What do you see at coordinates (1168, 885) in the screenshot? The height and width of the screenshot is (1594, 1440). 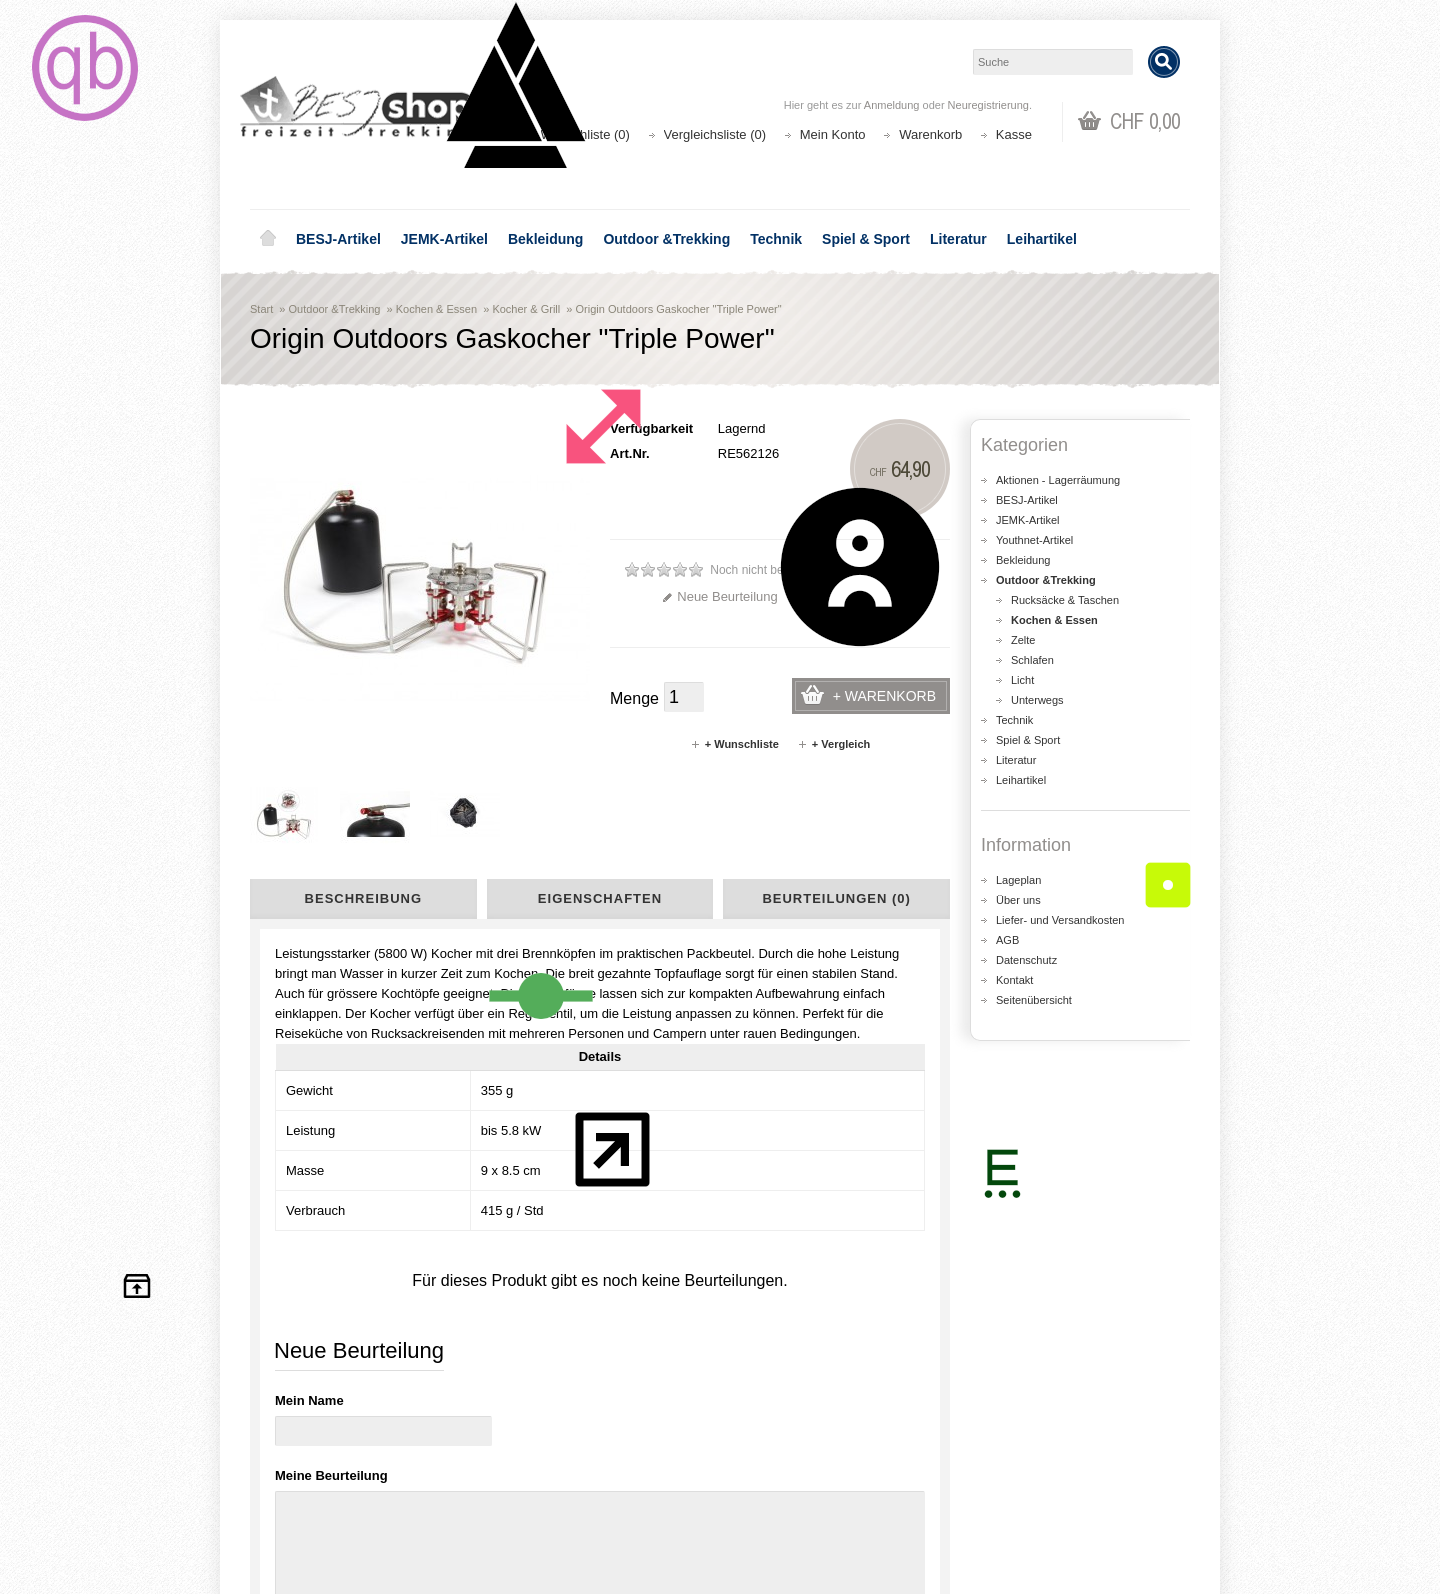 I see `roll the dice or generate a random result` at bounding box center [1168, 885].